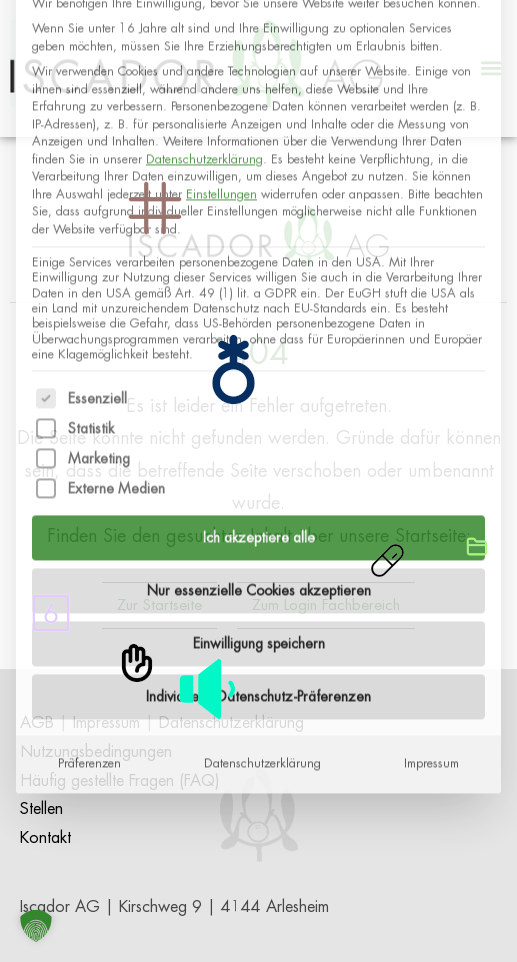 Image resolution: width=517 pixels, height=962 pixels. I want to click on stop or pause an action, so click(137, 663).